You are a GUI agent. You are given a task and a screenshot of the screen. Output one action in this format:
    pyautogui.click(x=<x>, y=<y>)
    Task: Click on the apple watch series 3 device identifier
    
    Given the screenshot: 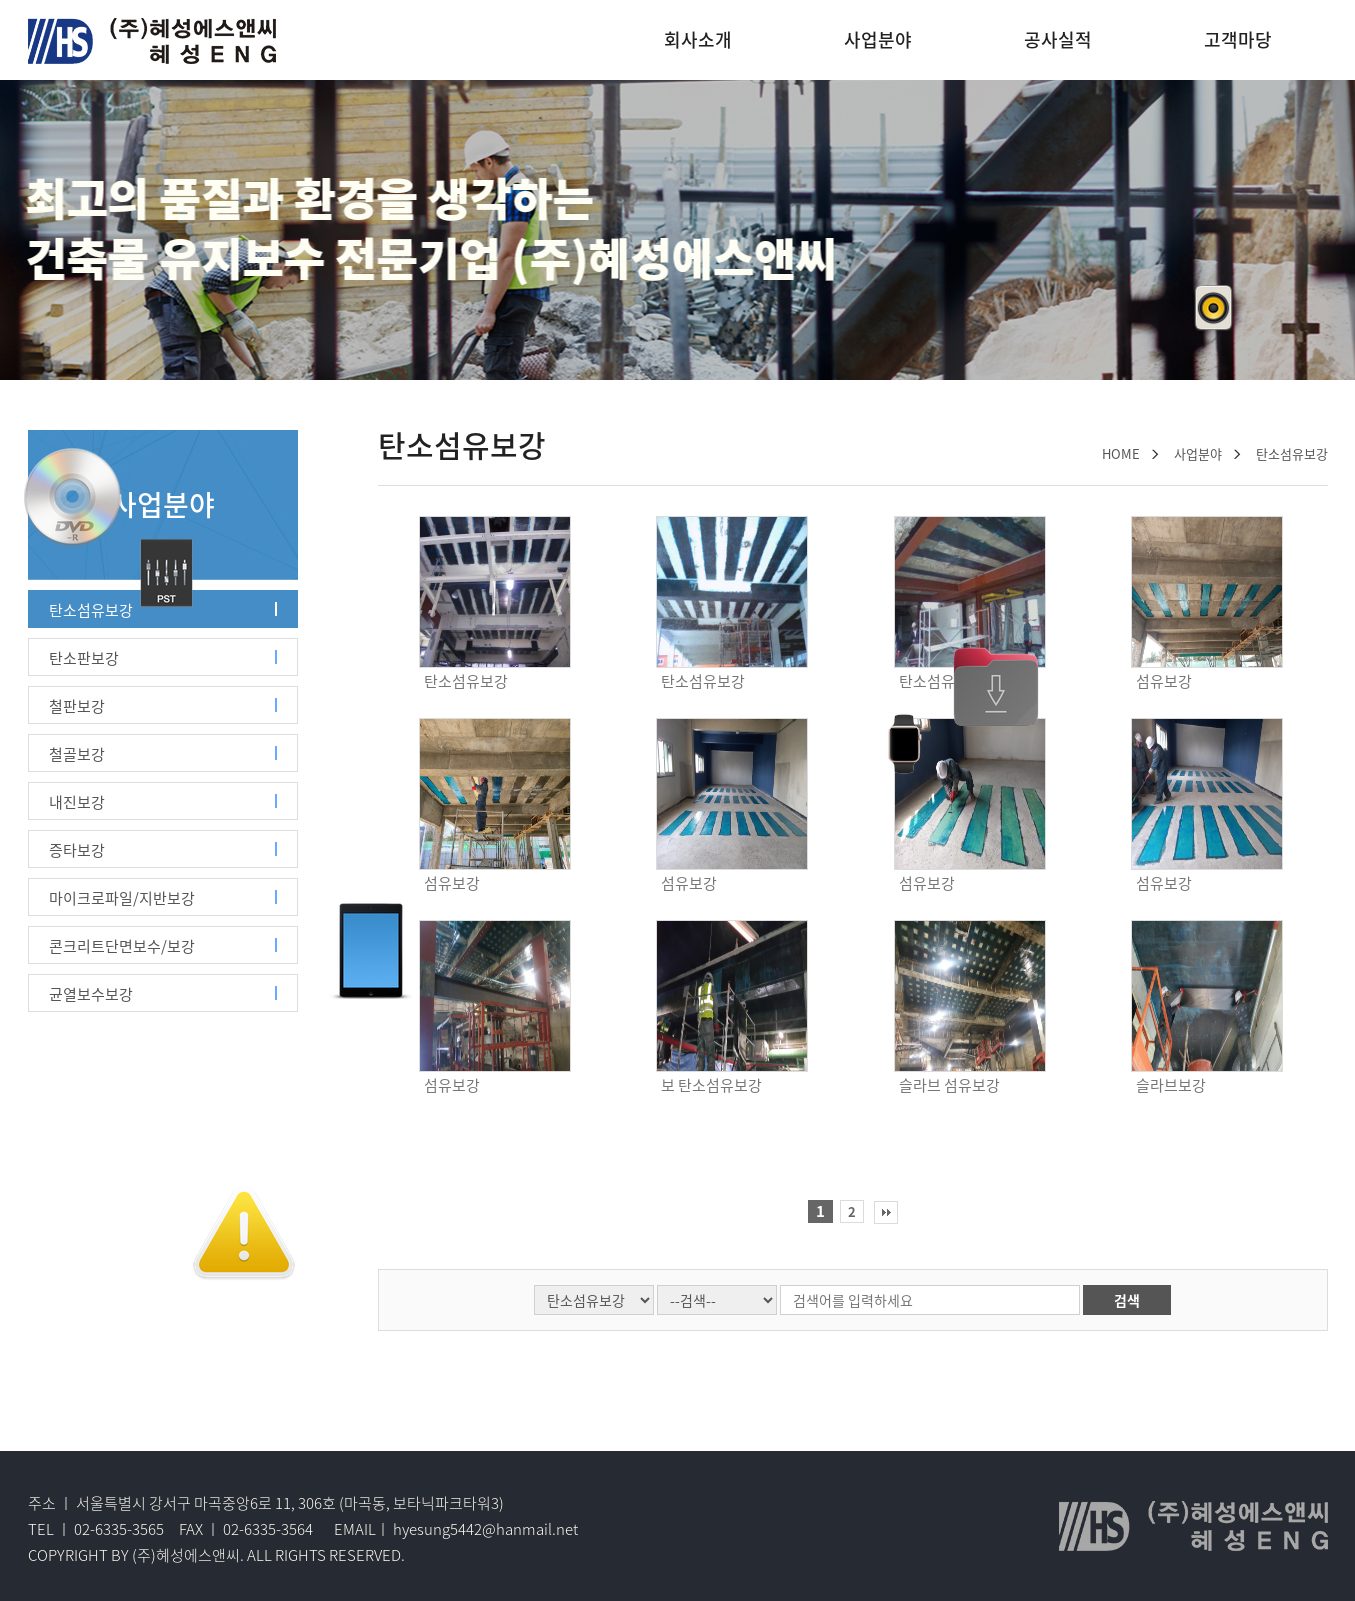 What is the action you would take?
    pyautogui.click(x=904, y=744)
    